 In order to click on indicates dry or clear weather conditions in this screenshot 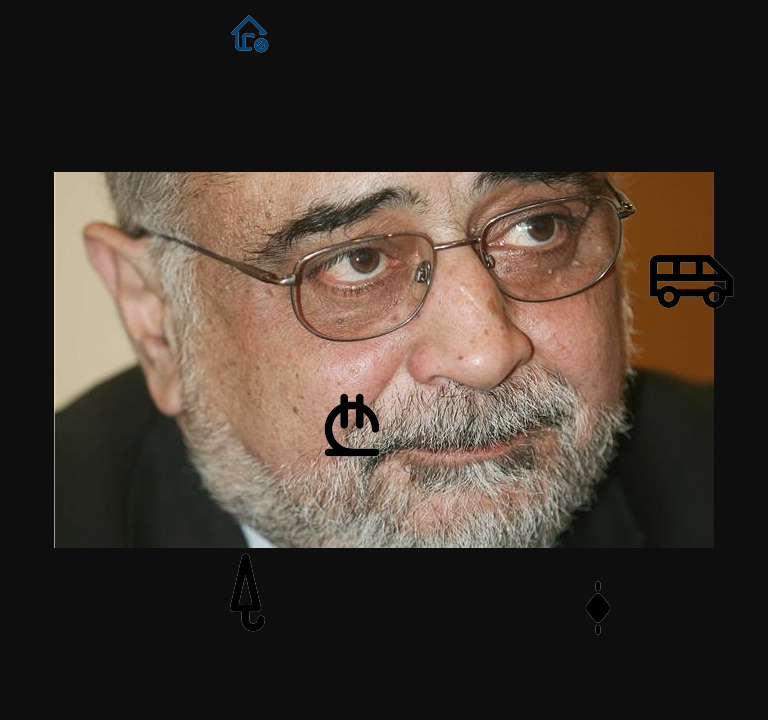, I will do `click(245, 592)`.